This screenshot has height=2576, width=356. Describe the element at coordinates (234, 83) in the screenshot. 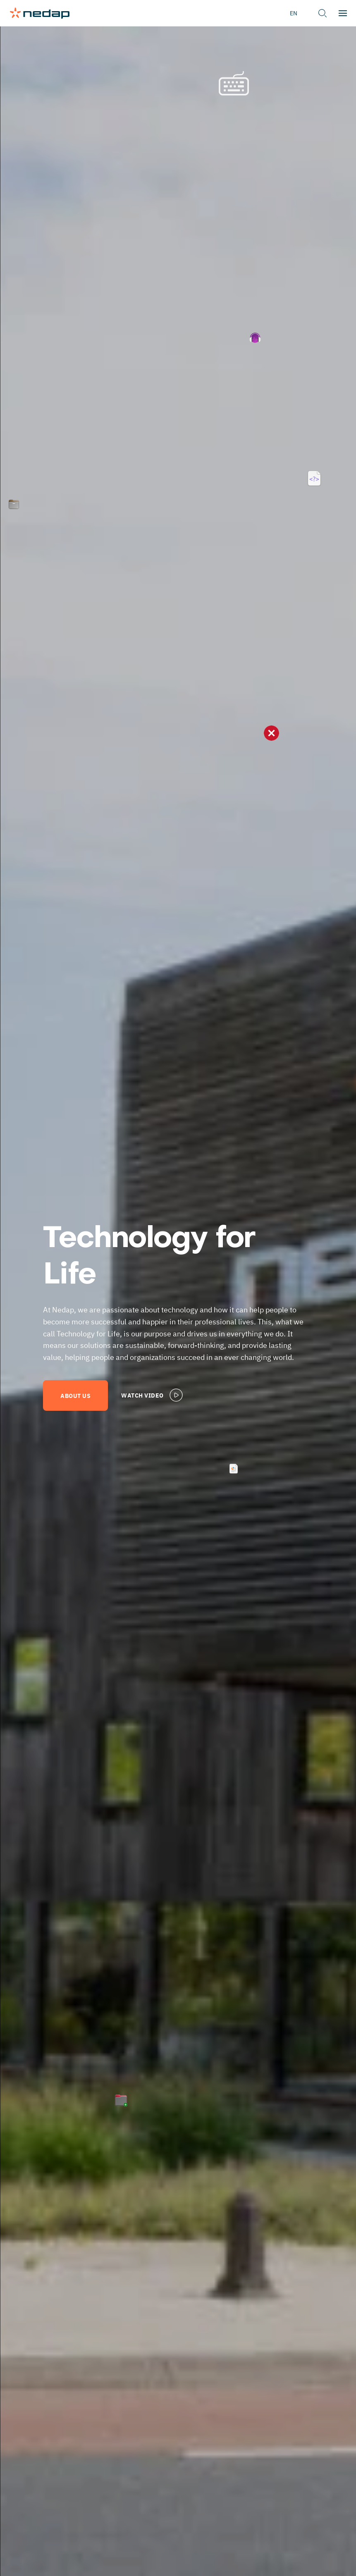

I see `switch keyboard layout or language` at that location.